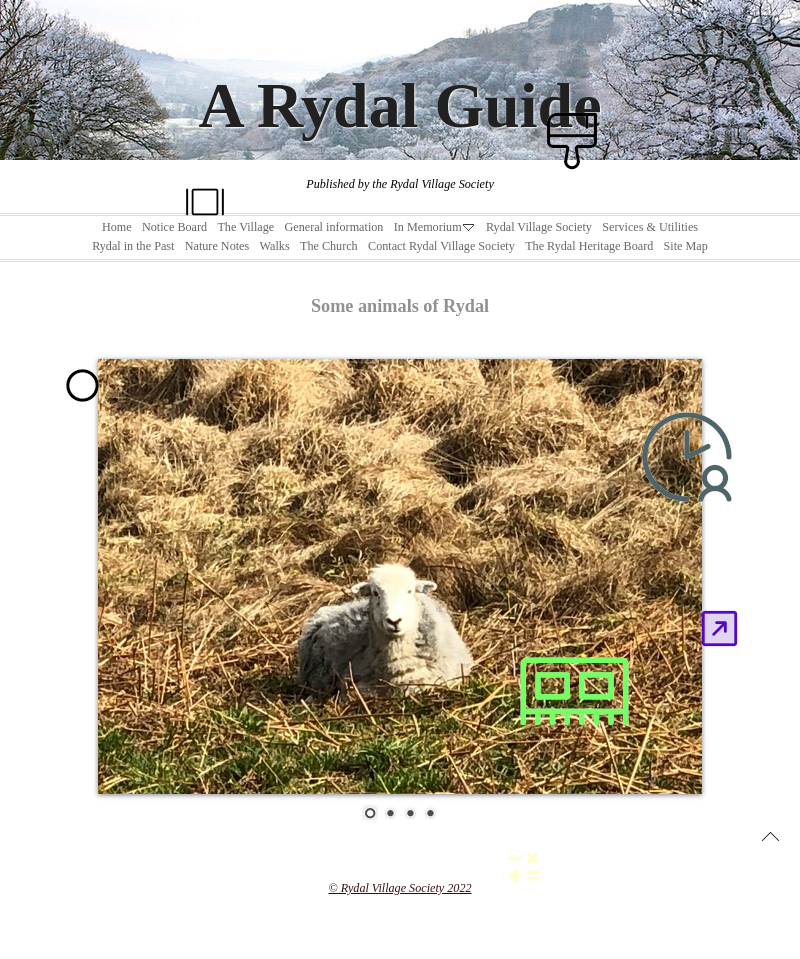  What do you see at coordinates (205, 202) in the screenshot?
I see `start a slideshow presentation` at bounding box center [205, 202].